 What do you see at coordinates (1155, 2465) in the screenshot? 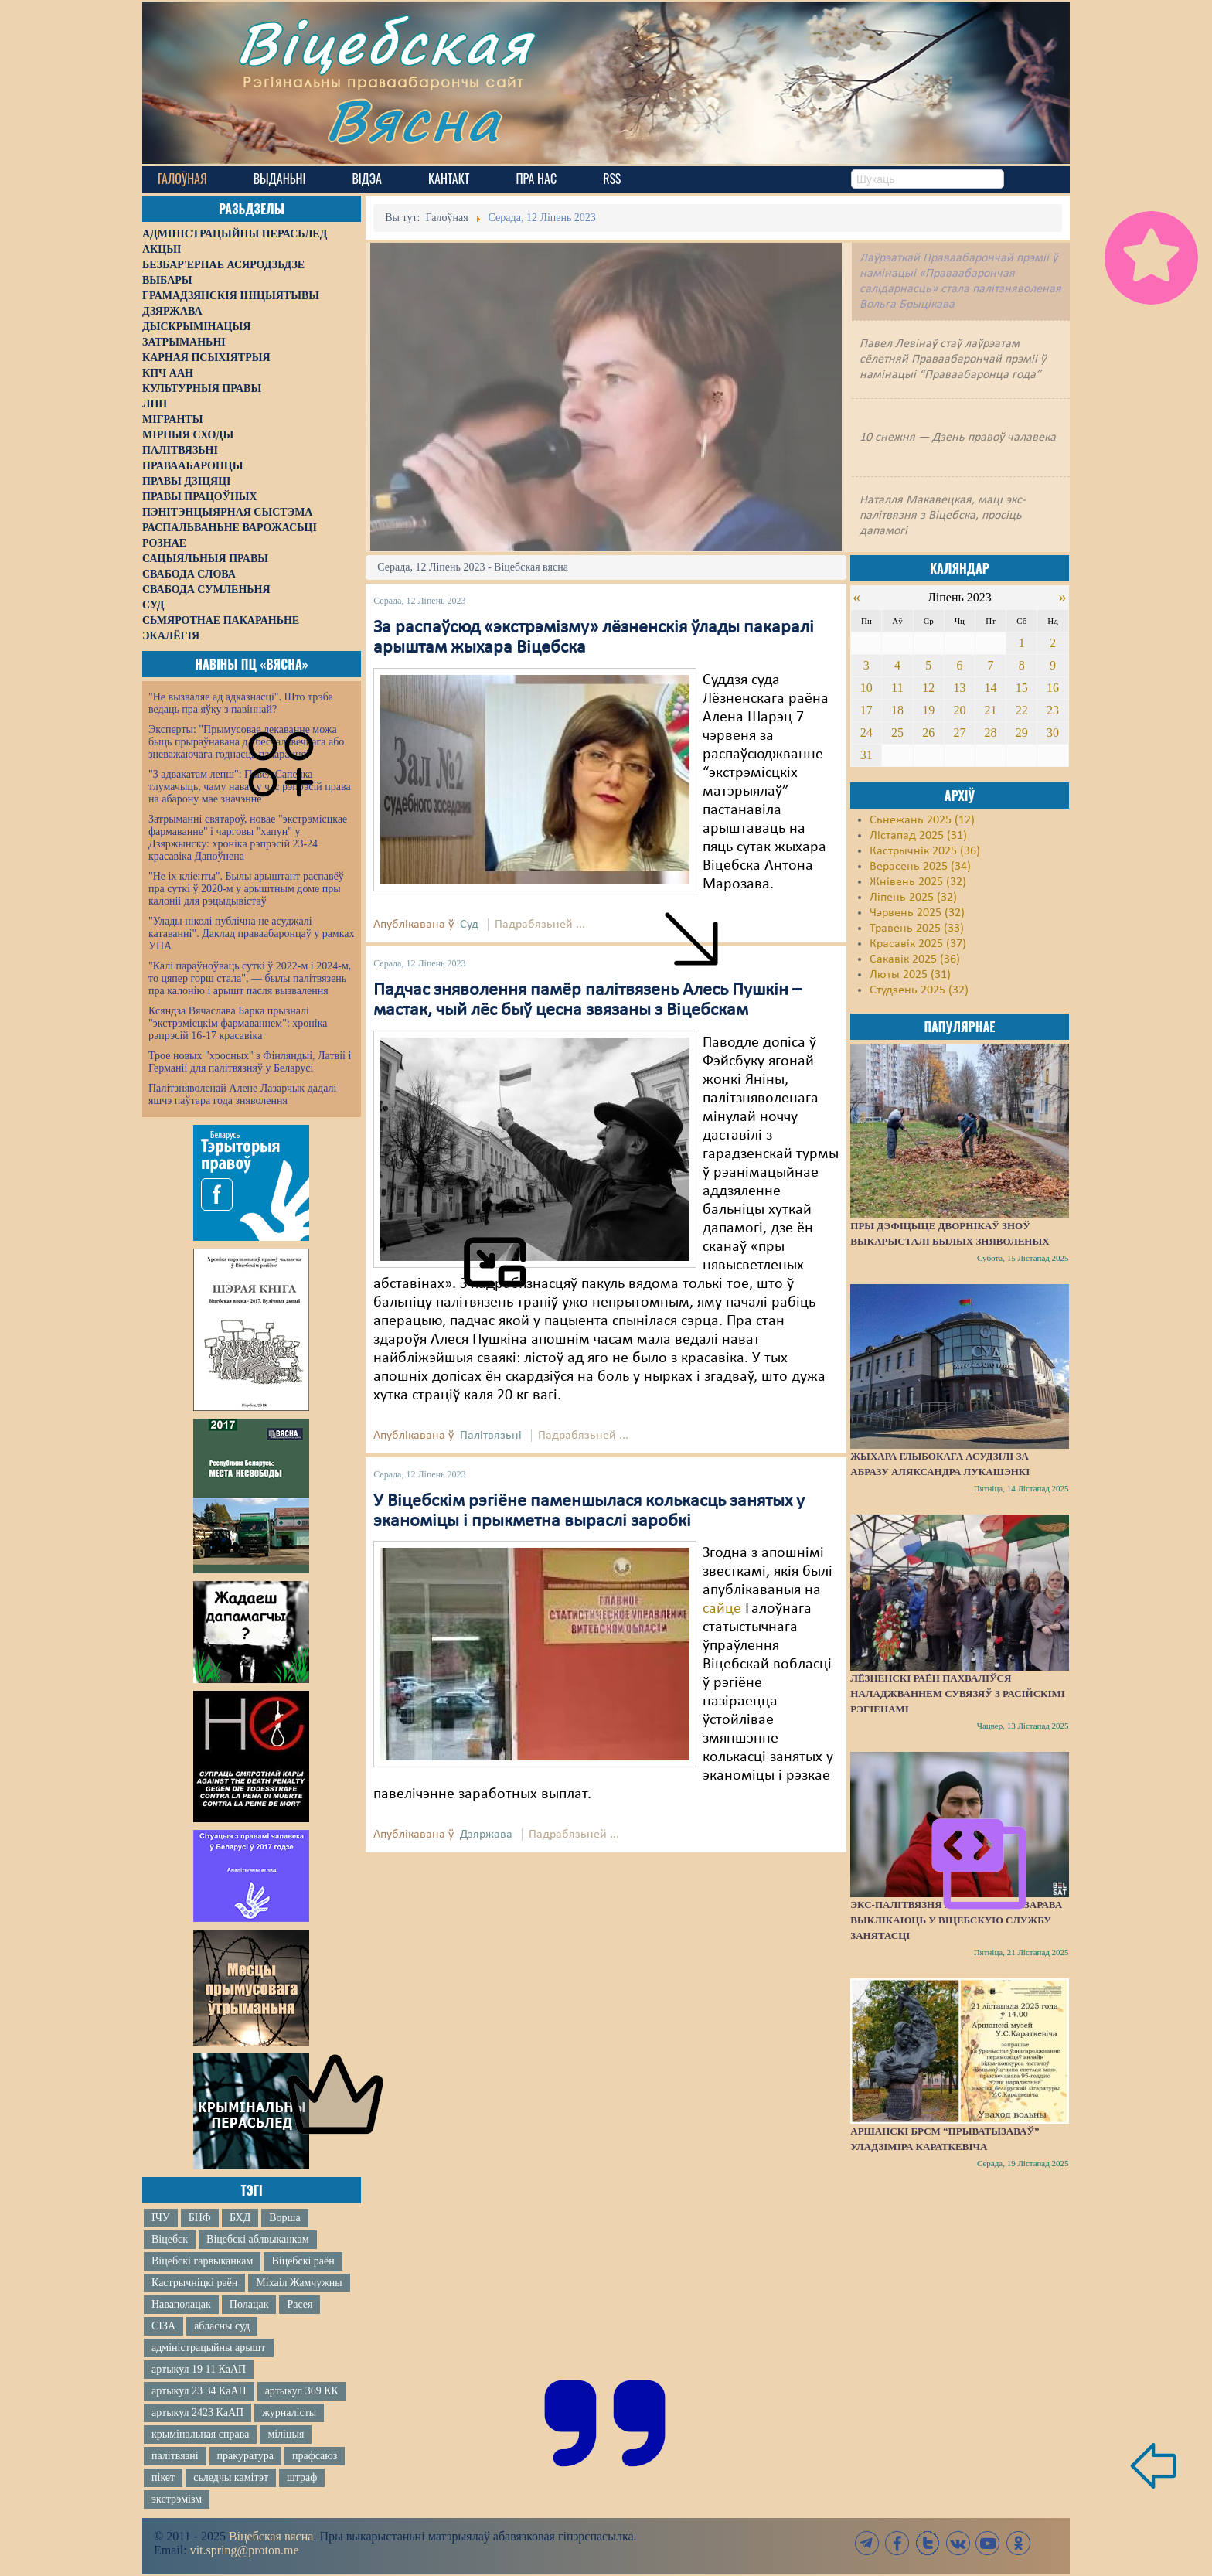
I see `go back to the previous screen` at bounding box center [1155, 2465].